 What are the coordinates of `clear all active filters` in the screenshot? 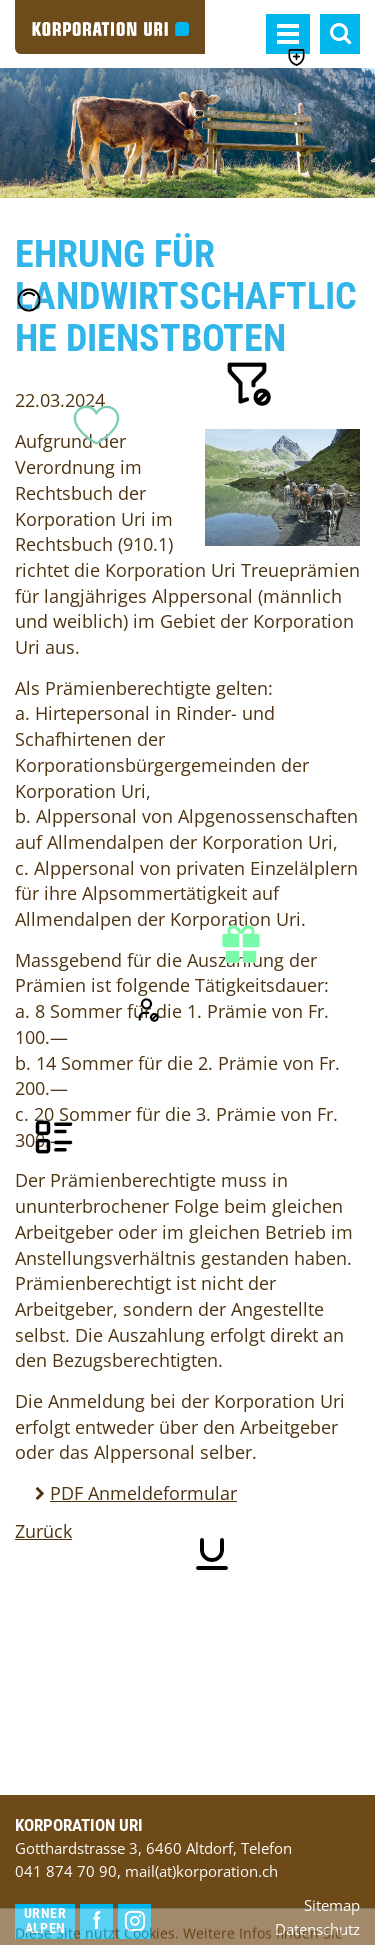 It's located at (247, 382).